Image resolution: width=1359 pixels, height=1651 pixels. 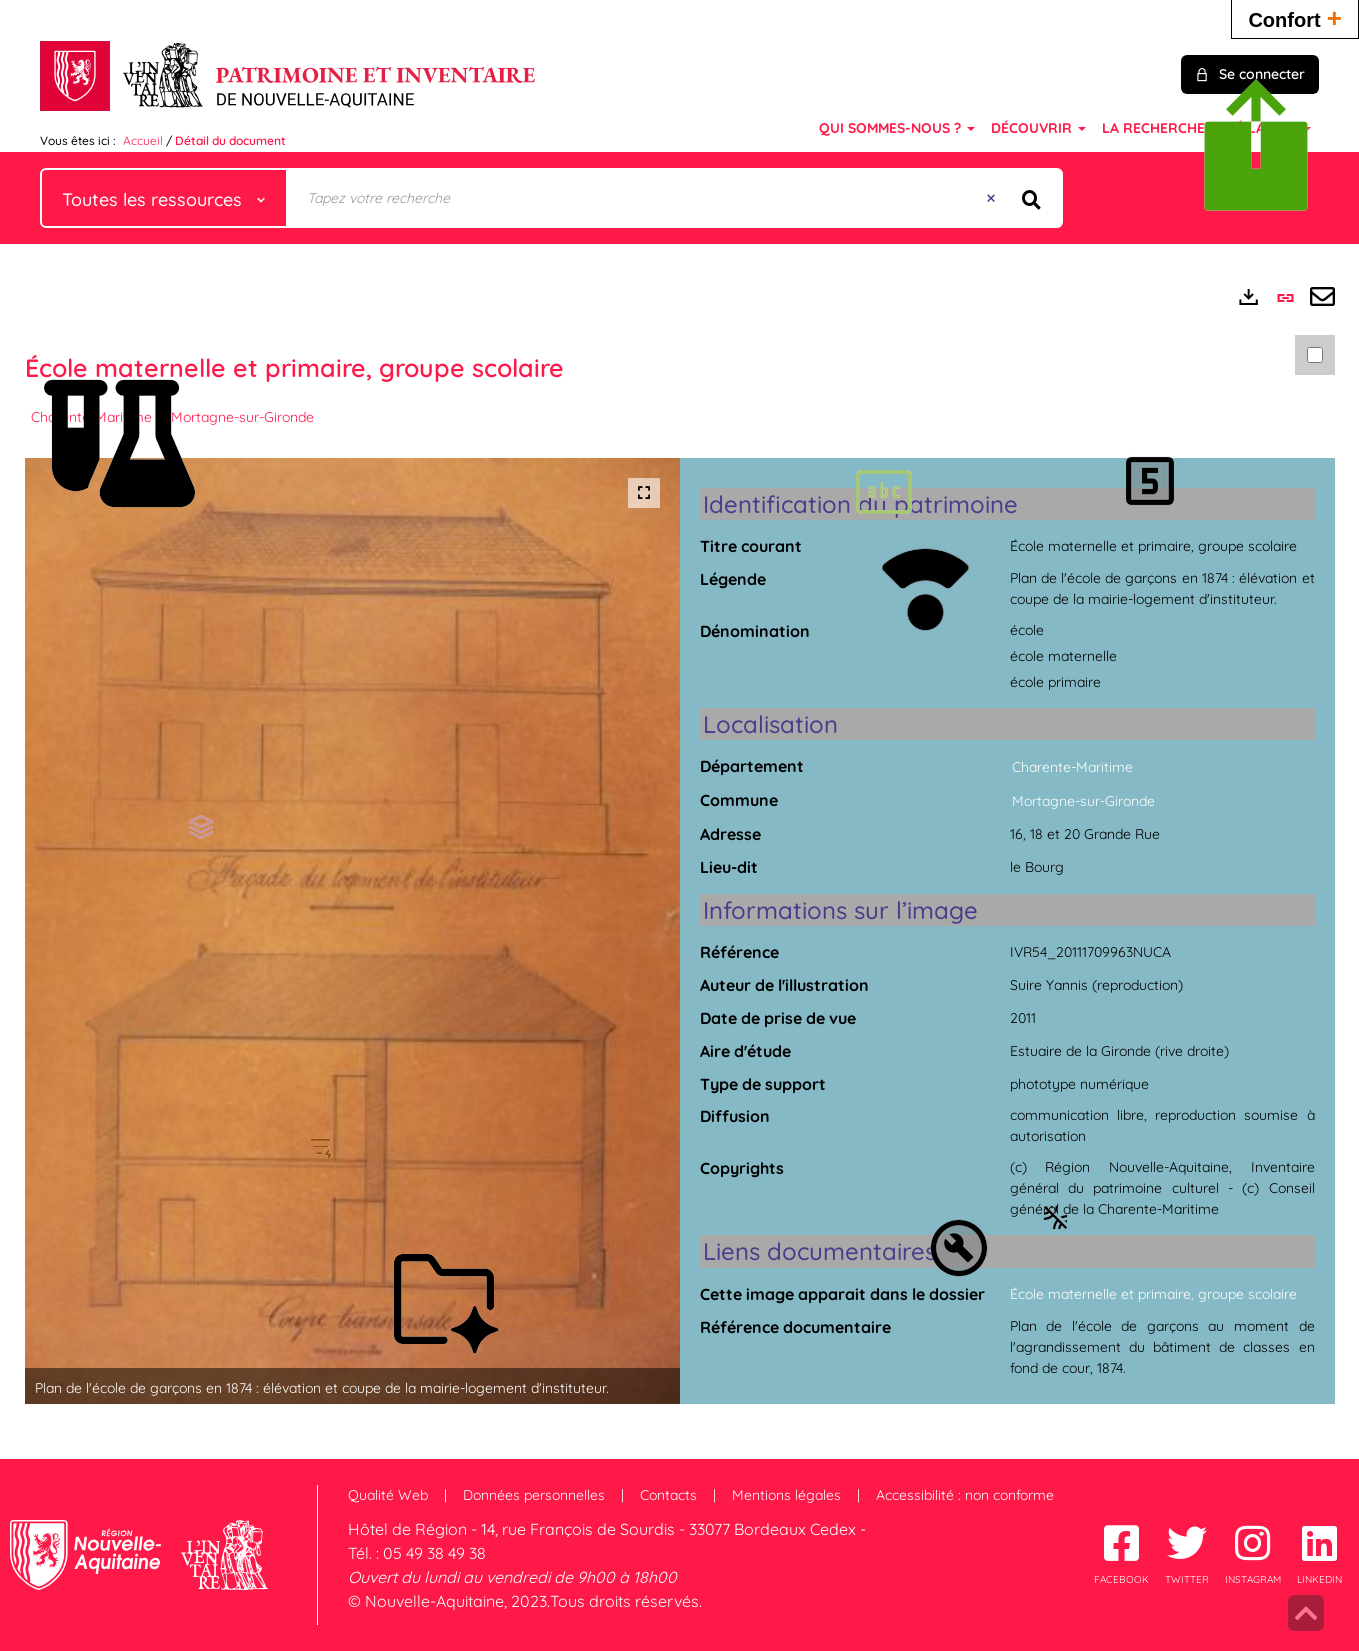 I want to click on create a new space or workspace, so click(x=444, y=1299).